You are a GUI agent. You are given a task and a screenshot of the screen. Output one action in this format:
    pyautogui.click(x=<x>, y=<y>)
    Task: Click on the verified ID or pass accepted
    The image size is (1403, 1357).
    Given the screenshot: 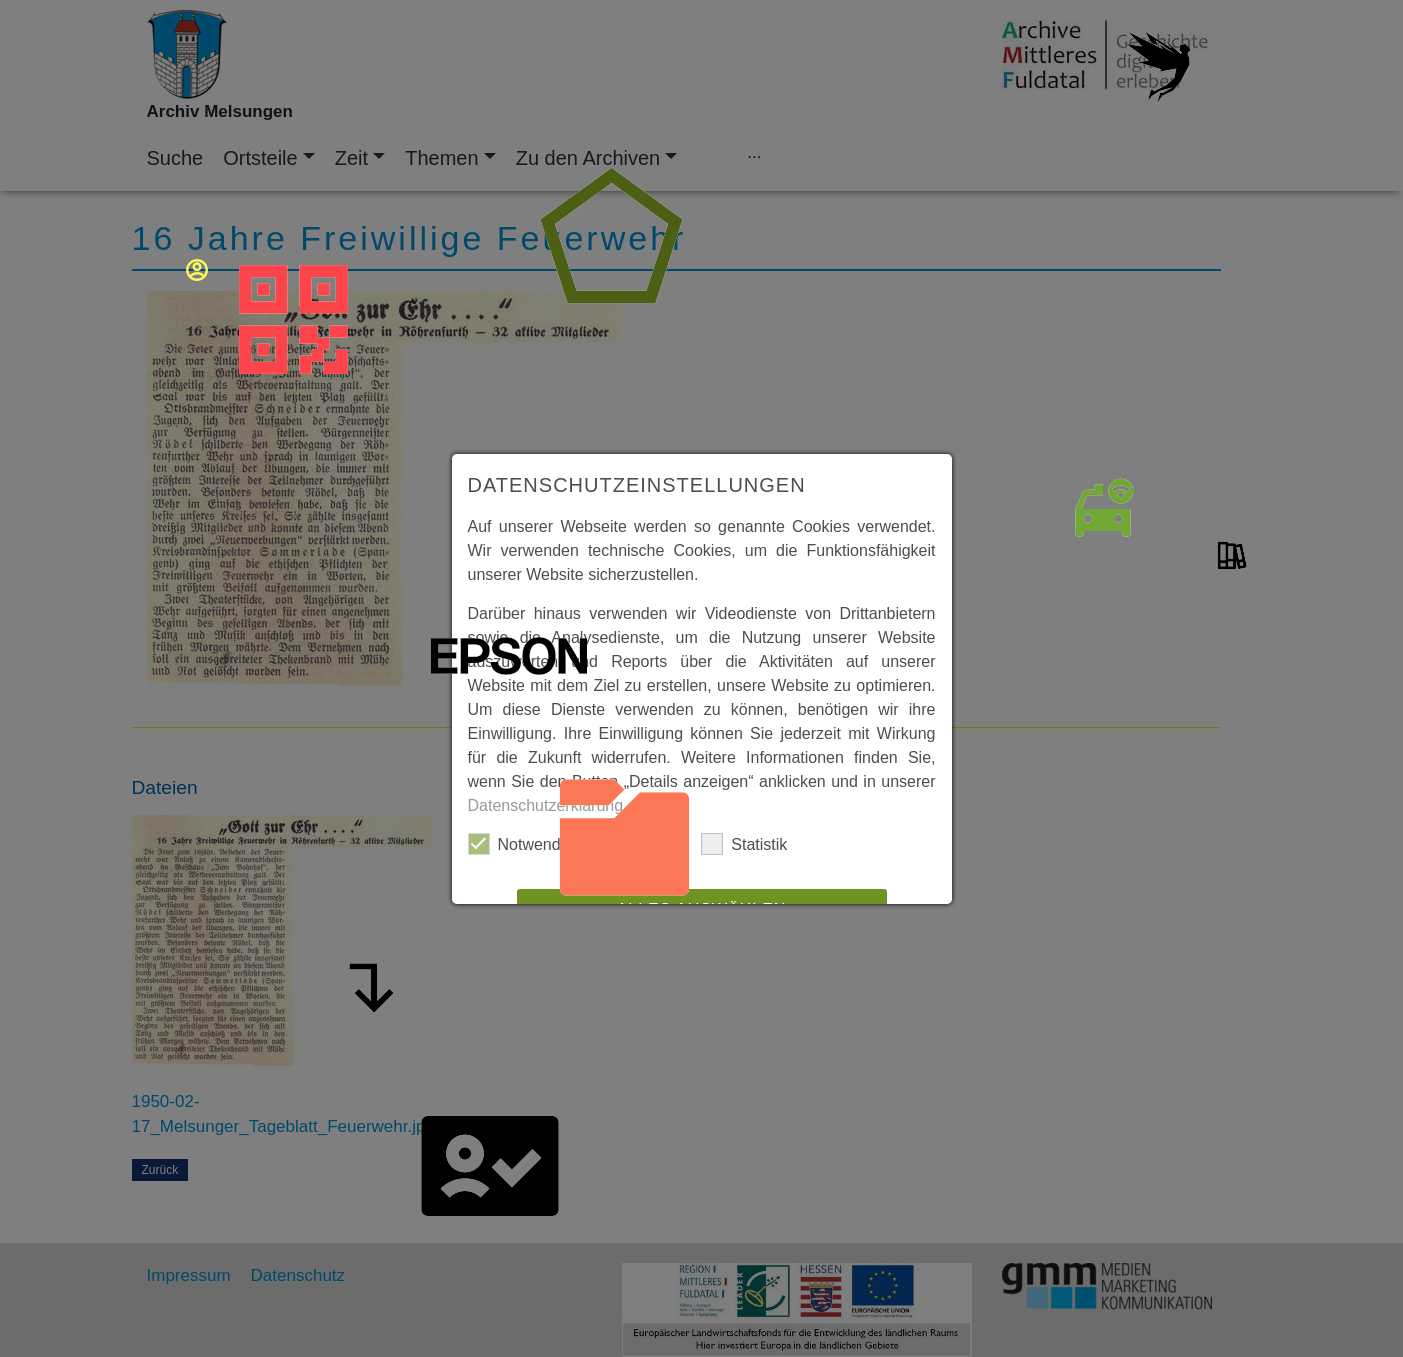 What is the action you would take?
    pyautogui.click(x=490, y=1166)
    